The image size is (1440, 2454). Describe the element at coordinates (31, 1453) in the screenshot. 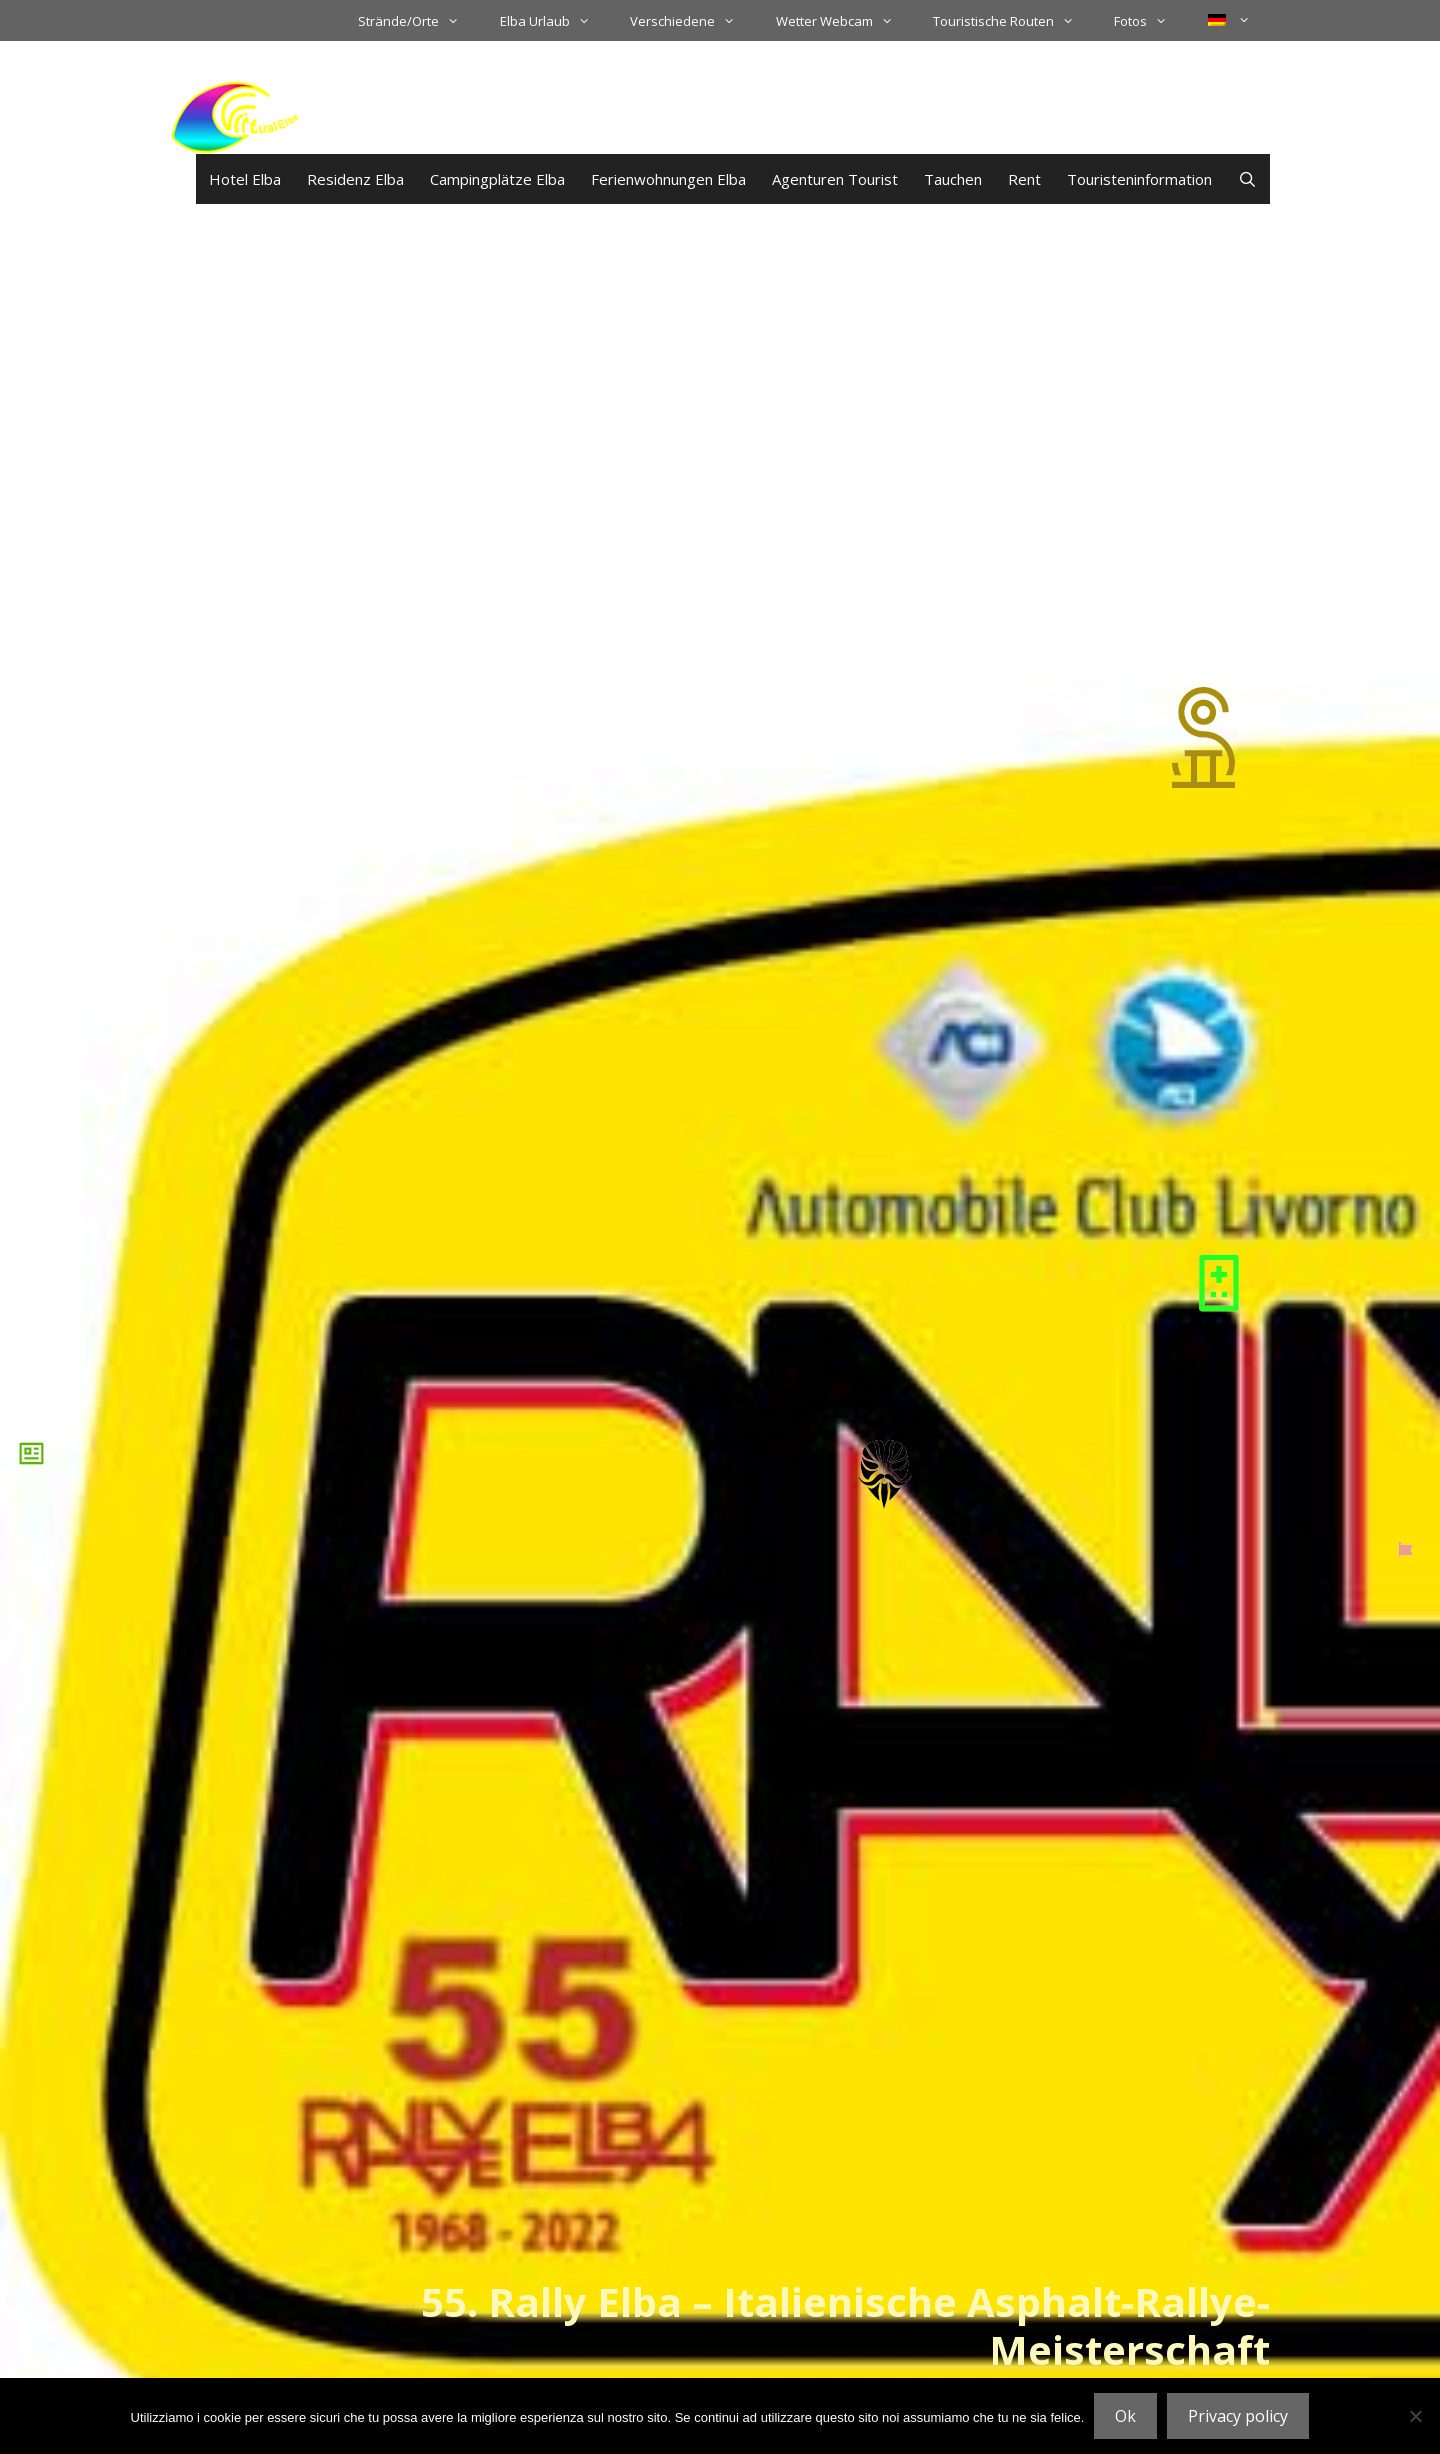

I see `view news articles` at that location.